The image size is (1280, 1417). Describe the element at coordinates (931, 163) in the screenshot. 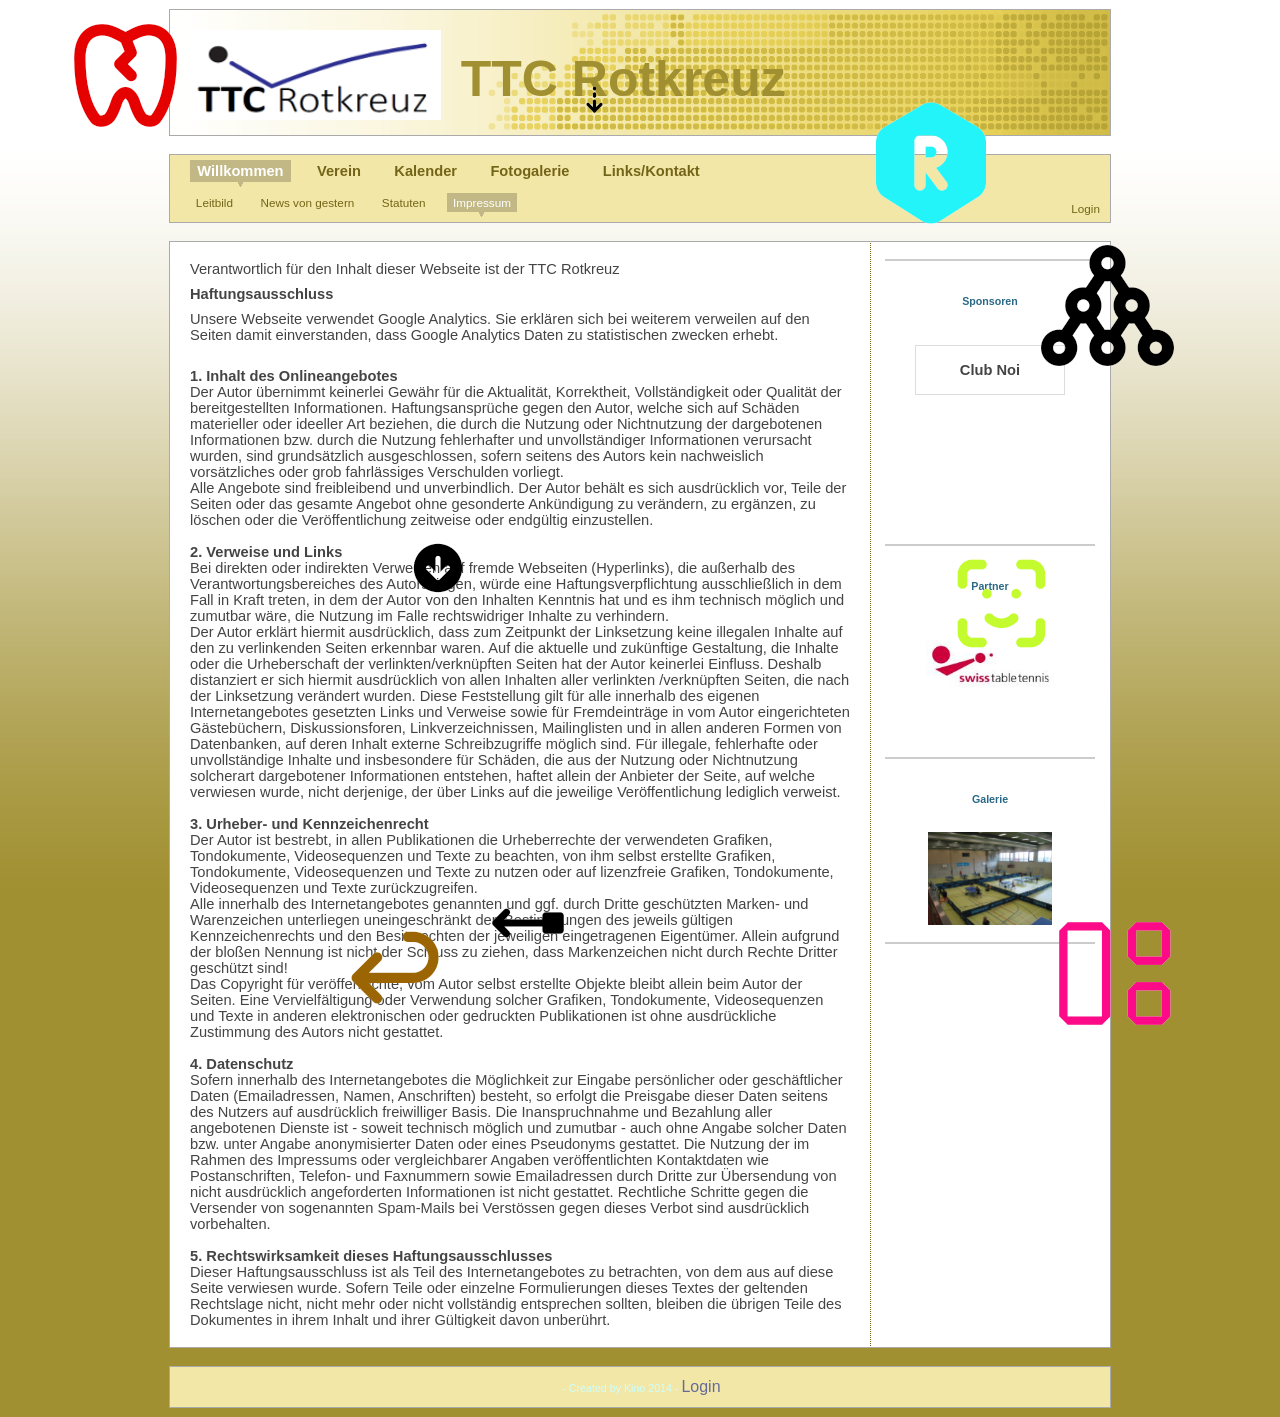

I see `indicates a restricted or rated content category` at that location.